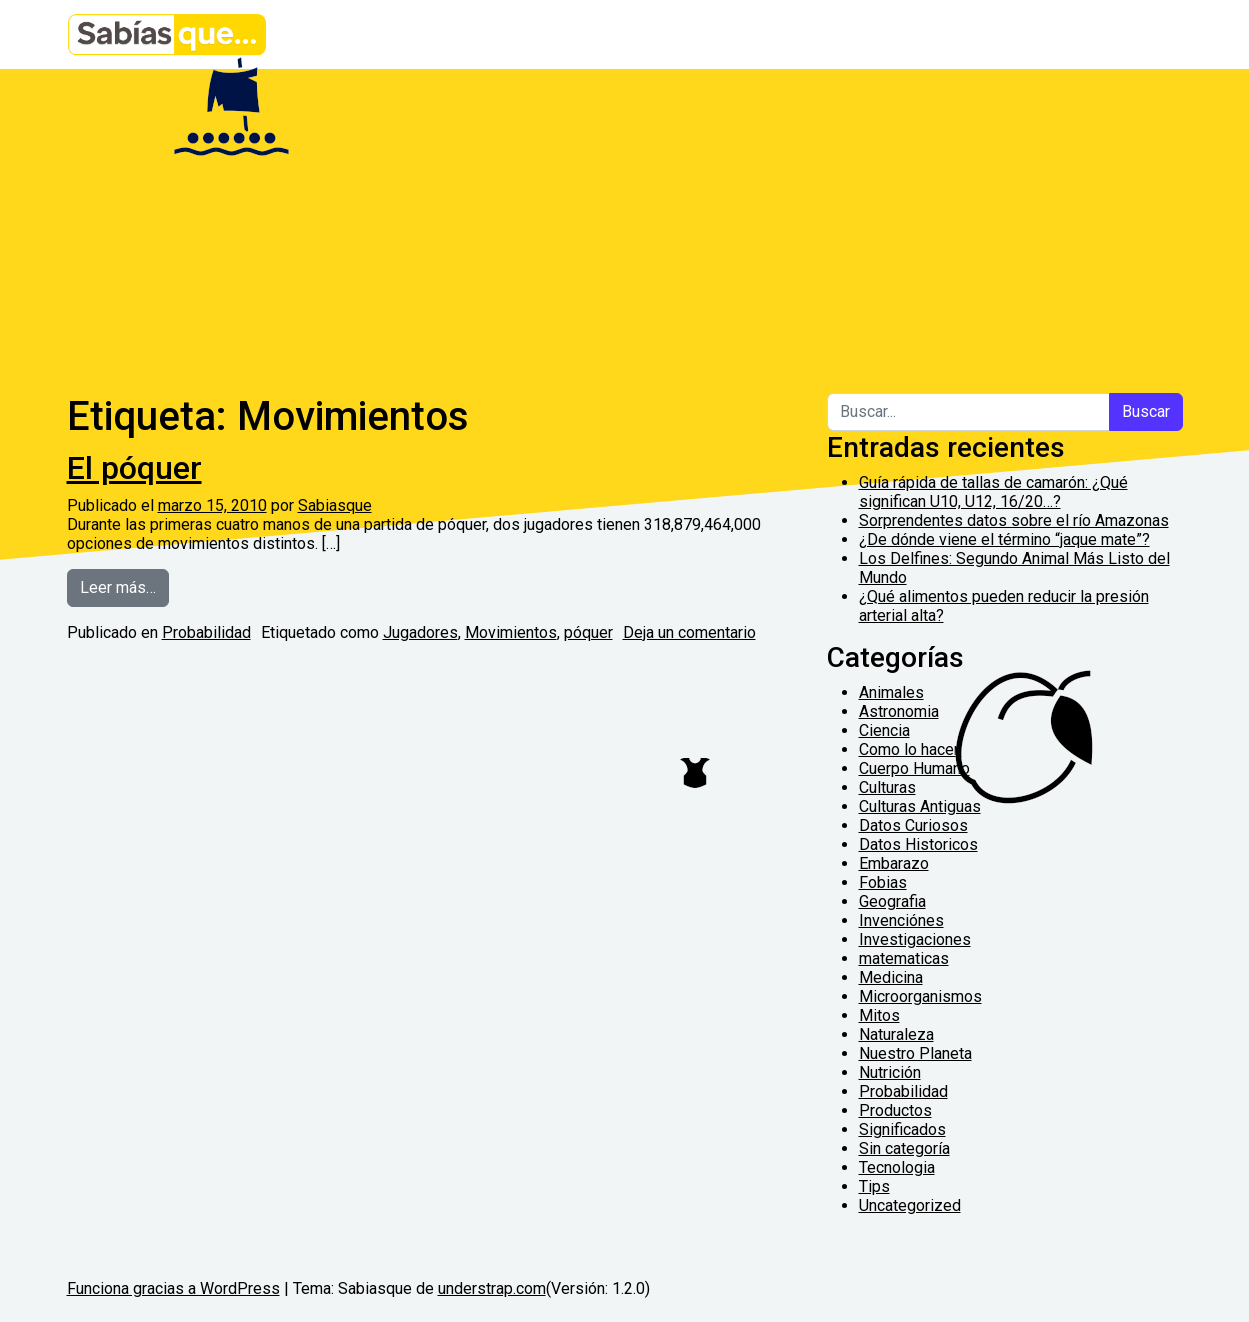  What do you see at coordinates (695, 773) in the screenshot?
I see `equip body armor or protective vest` at bounding box center [695, 773].